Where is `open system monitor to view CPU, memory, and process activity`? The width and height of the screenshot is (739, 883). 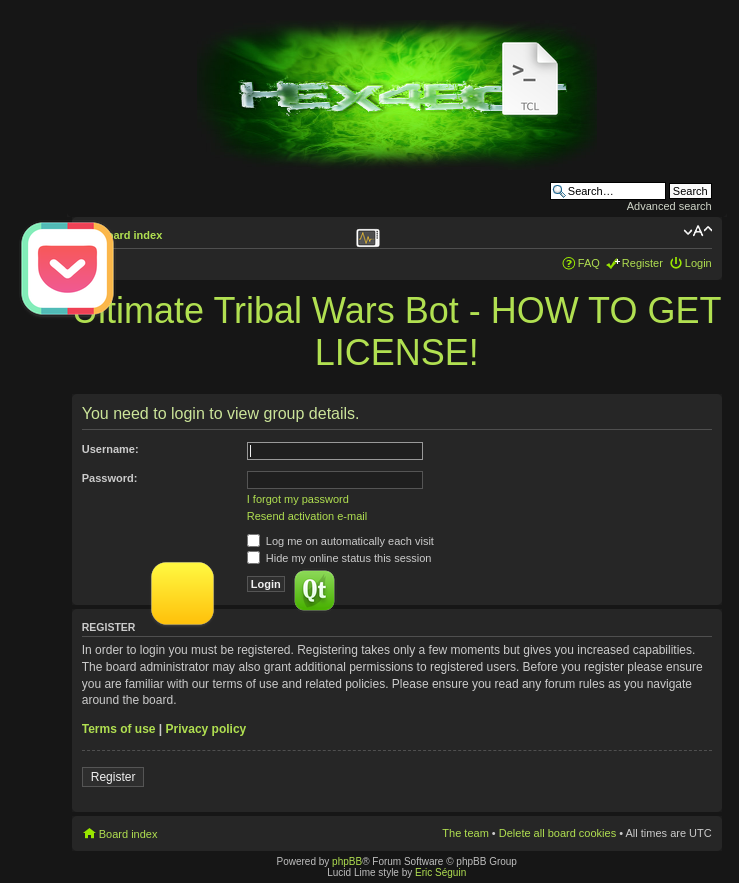 open system monitor to view CPU, memory, and process activity is located at coordinates (368, 238).